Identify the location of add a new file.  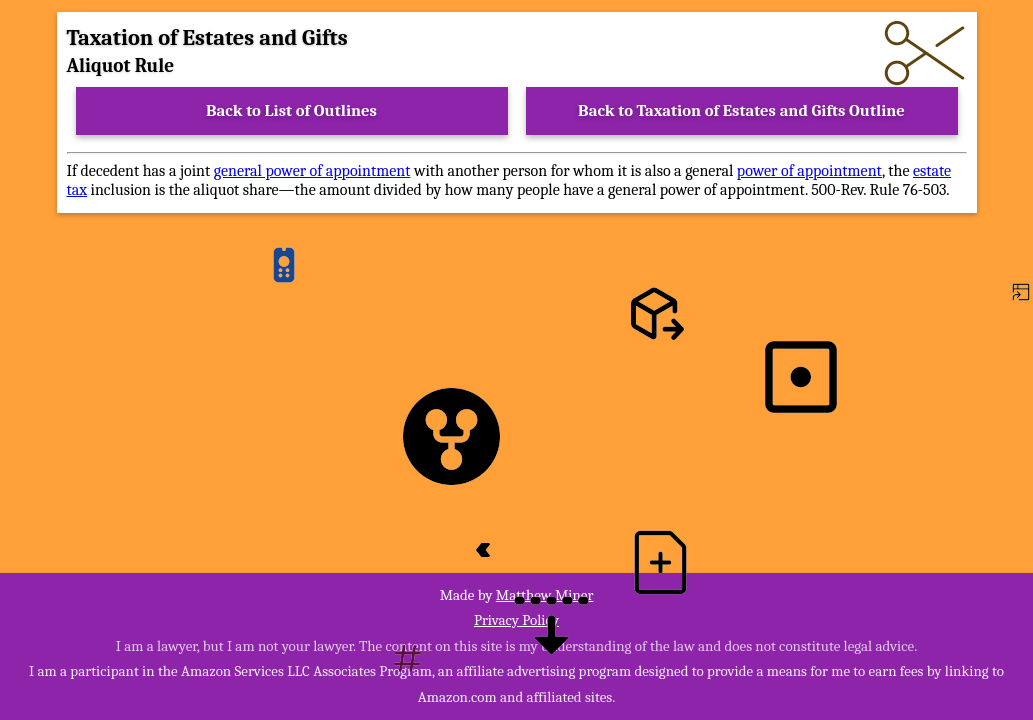
(660, 562).